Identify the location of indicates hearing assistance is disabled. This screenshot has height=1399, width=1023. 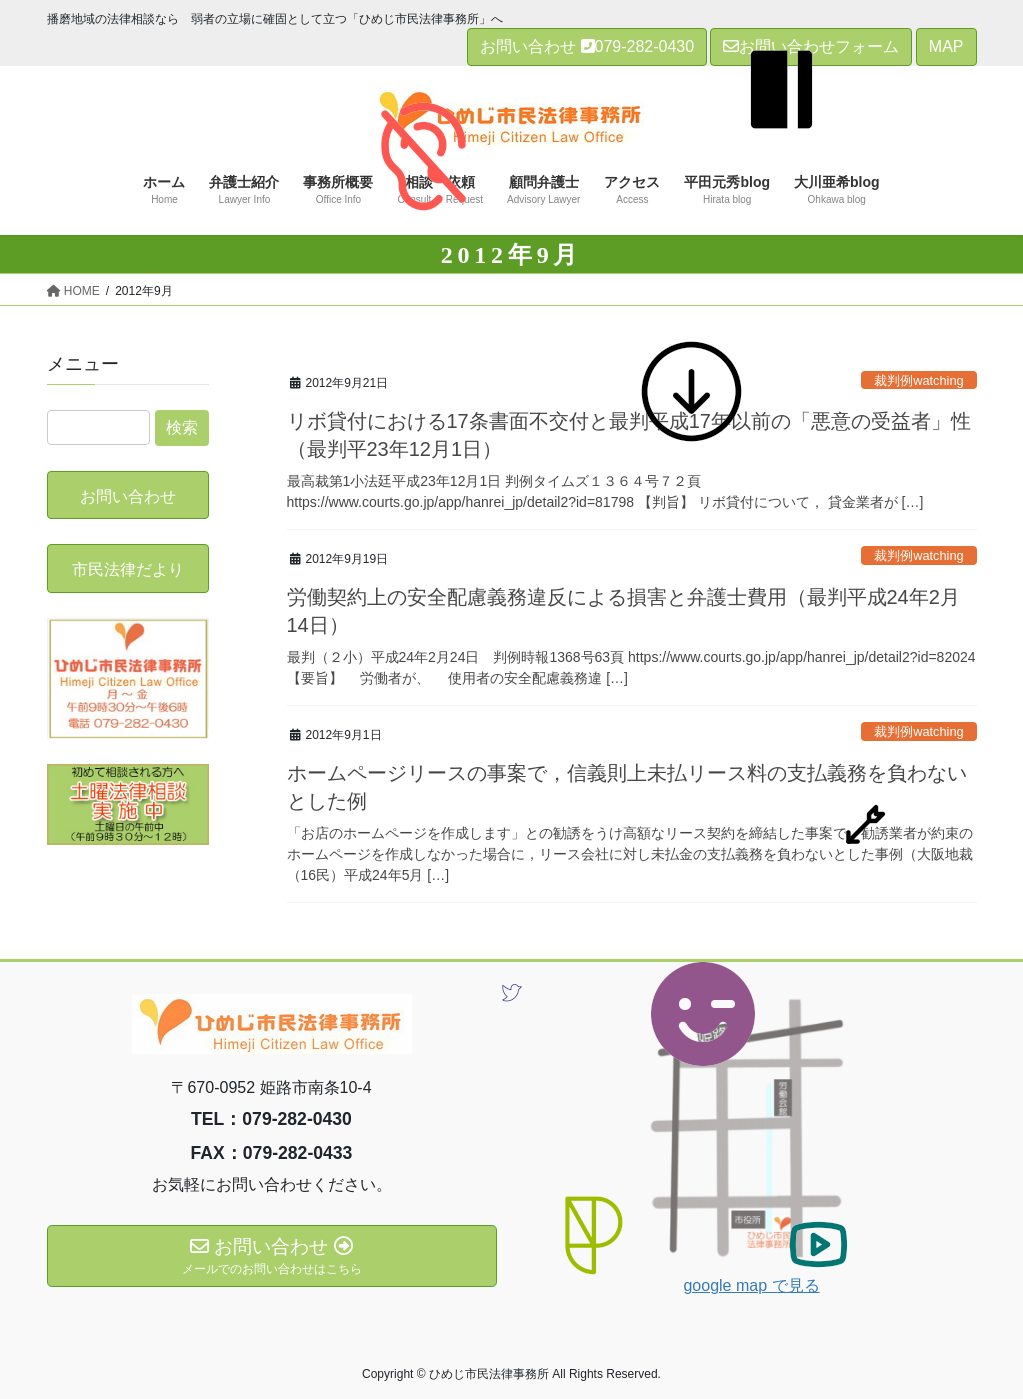
(423, 156).